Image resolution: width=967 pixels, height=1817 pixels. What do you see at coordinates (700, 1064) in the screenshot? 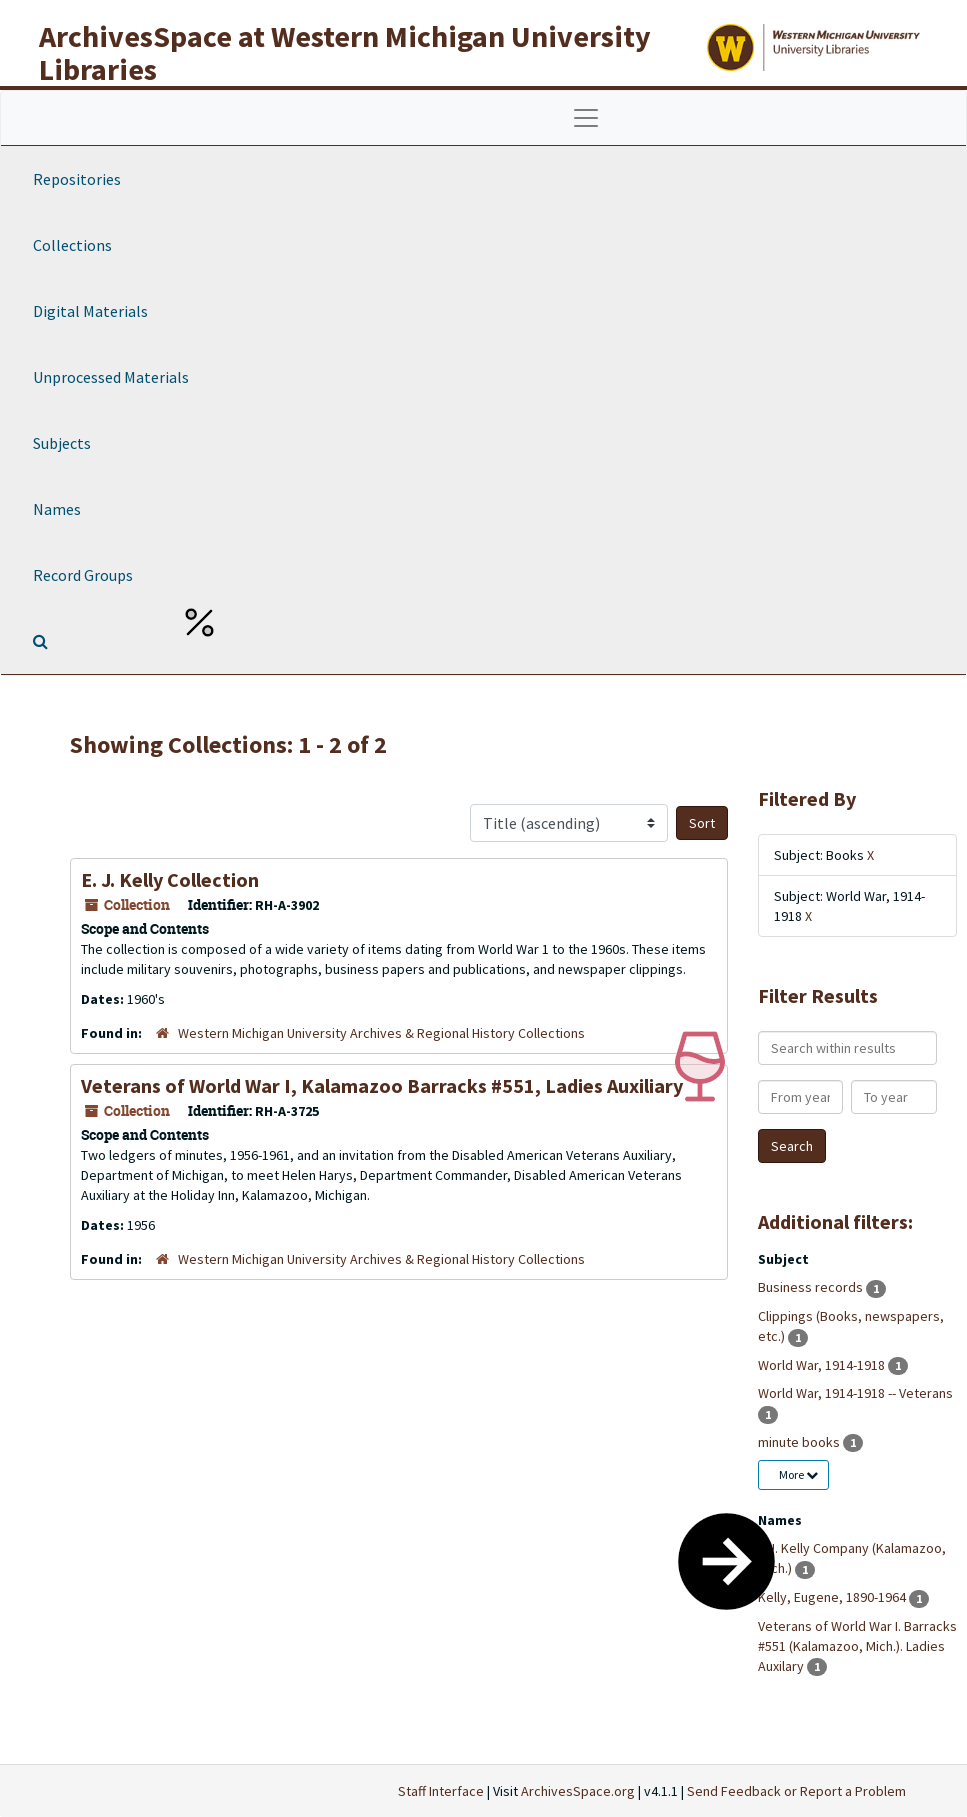
I see `browse wine selection or menu` at bounding box center [700, 1064].